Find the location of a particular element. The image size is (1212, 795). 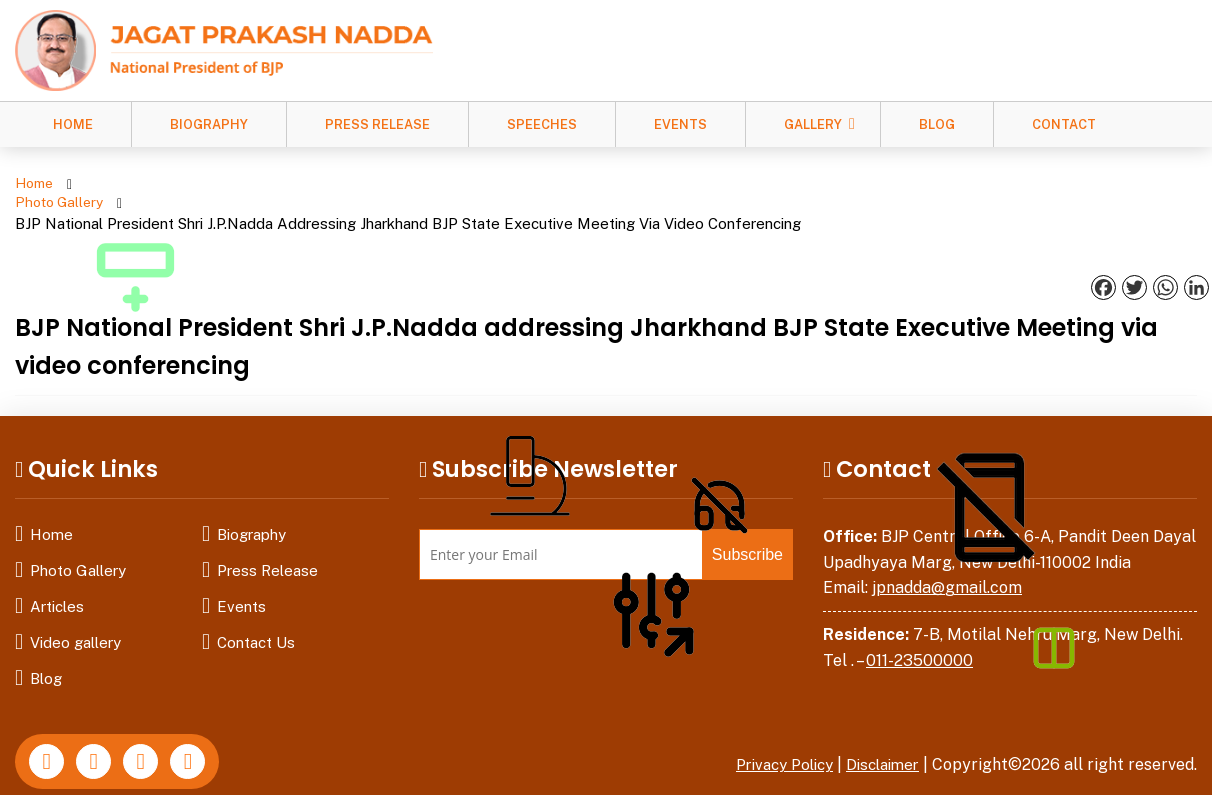

mute or disable audio output is located at coordinates (719, 505).